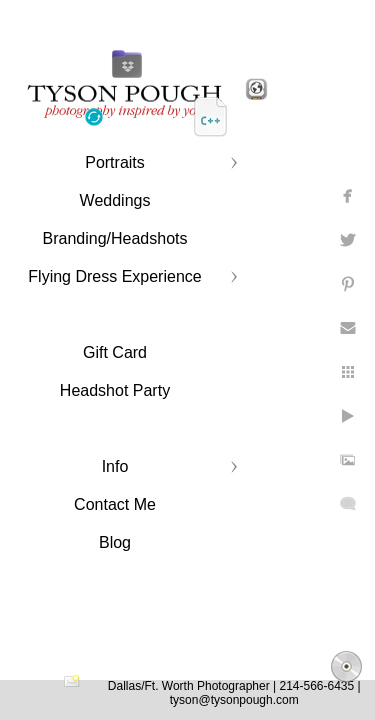  I want to click on indicates file or folder is currently syncing, so click(94, 117).